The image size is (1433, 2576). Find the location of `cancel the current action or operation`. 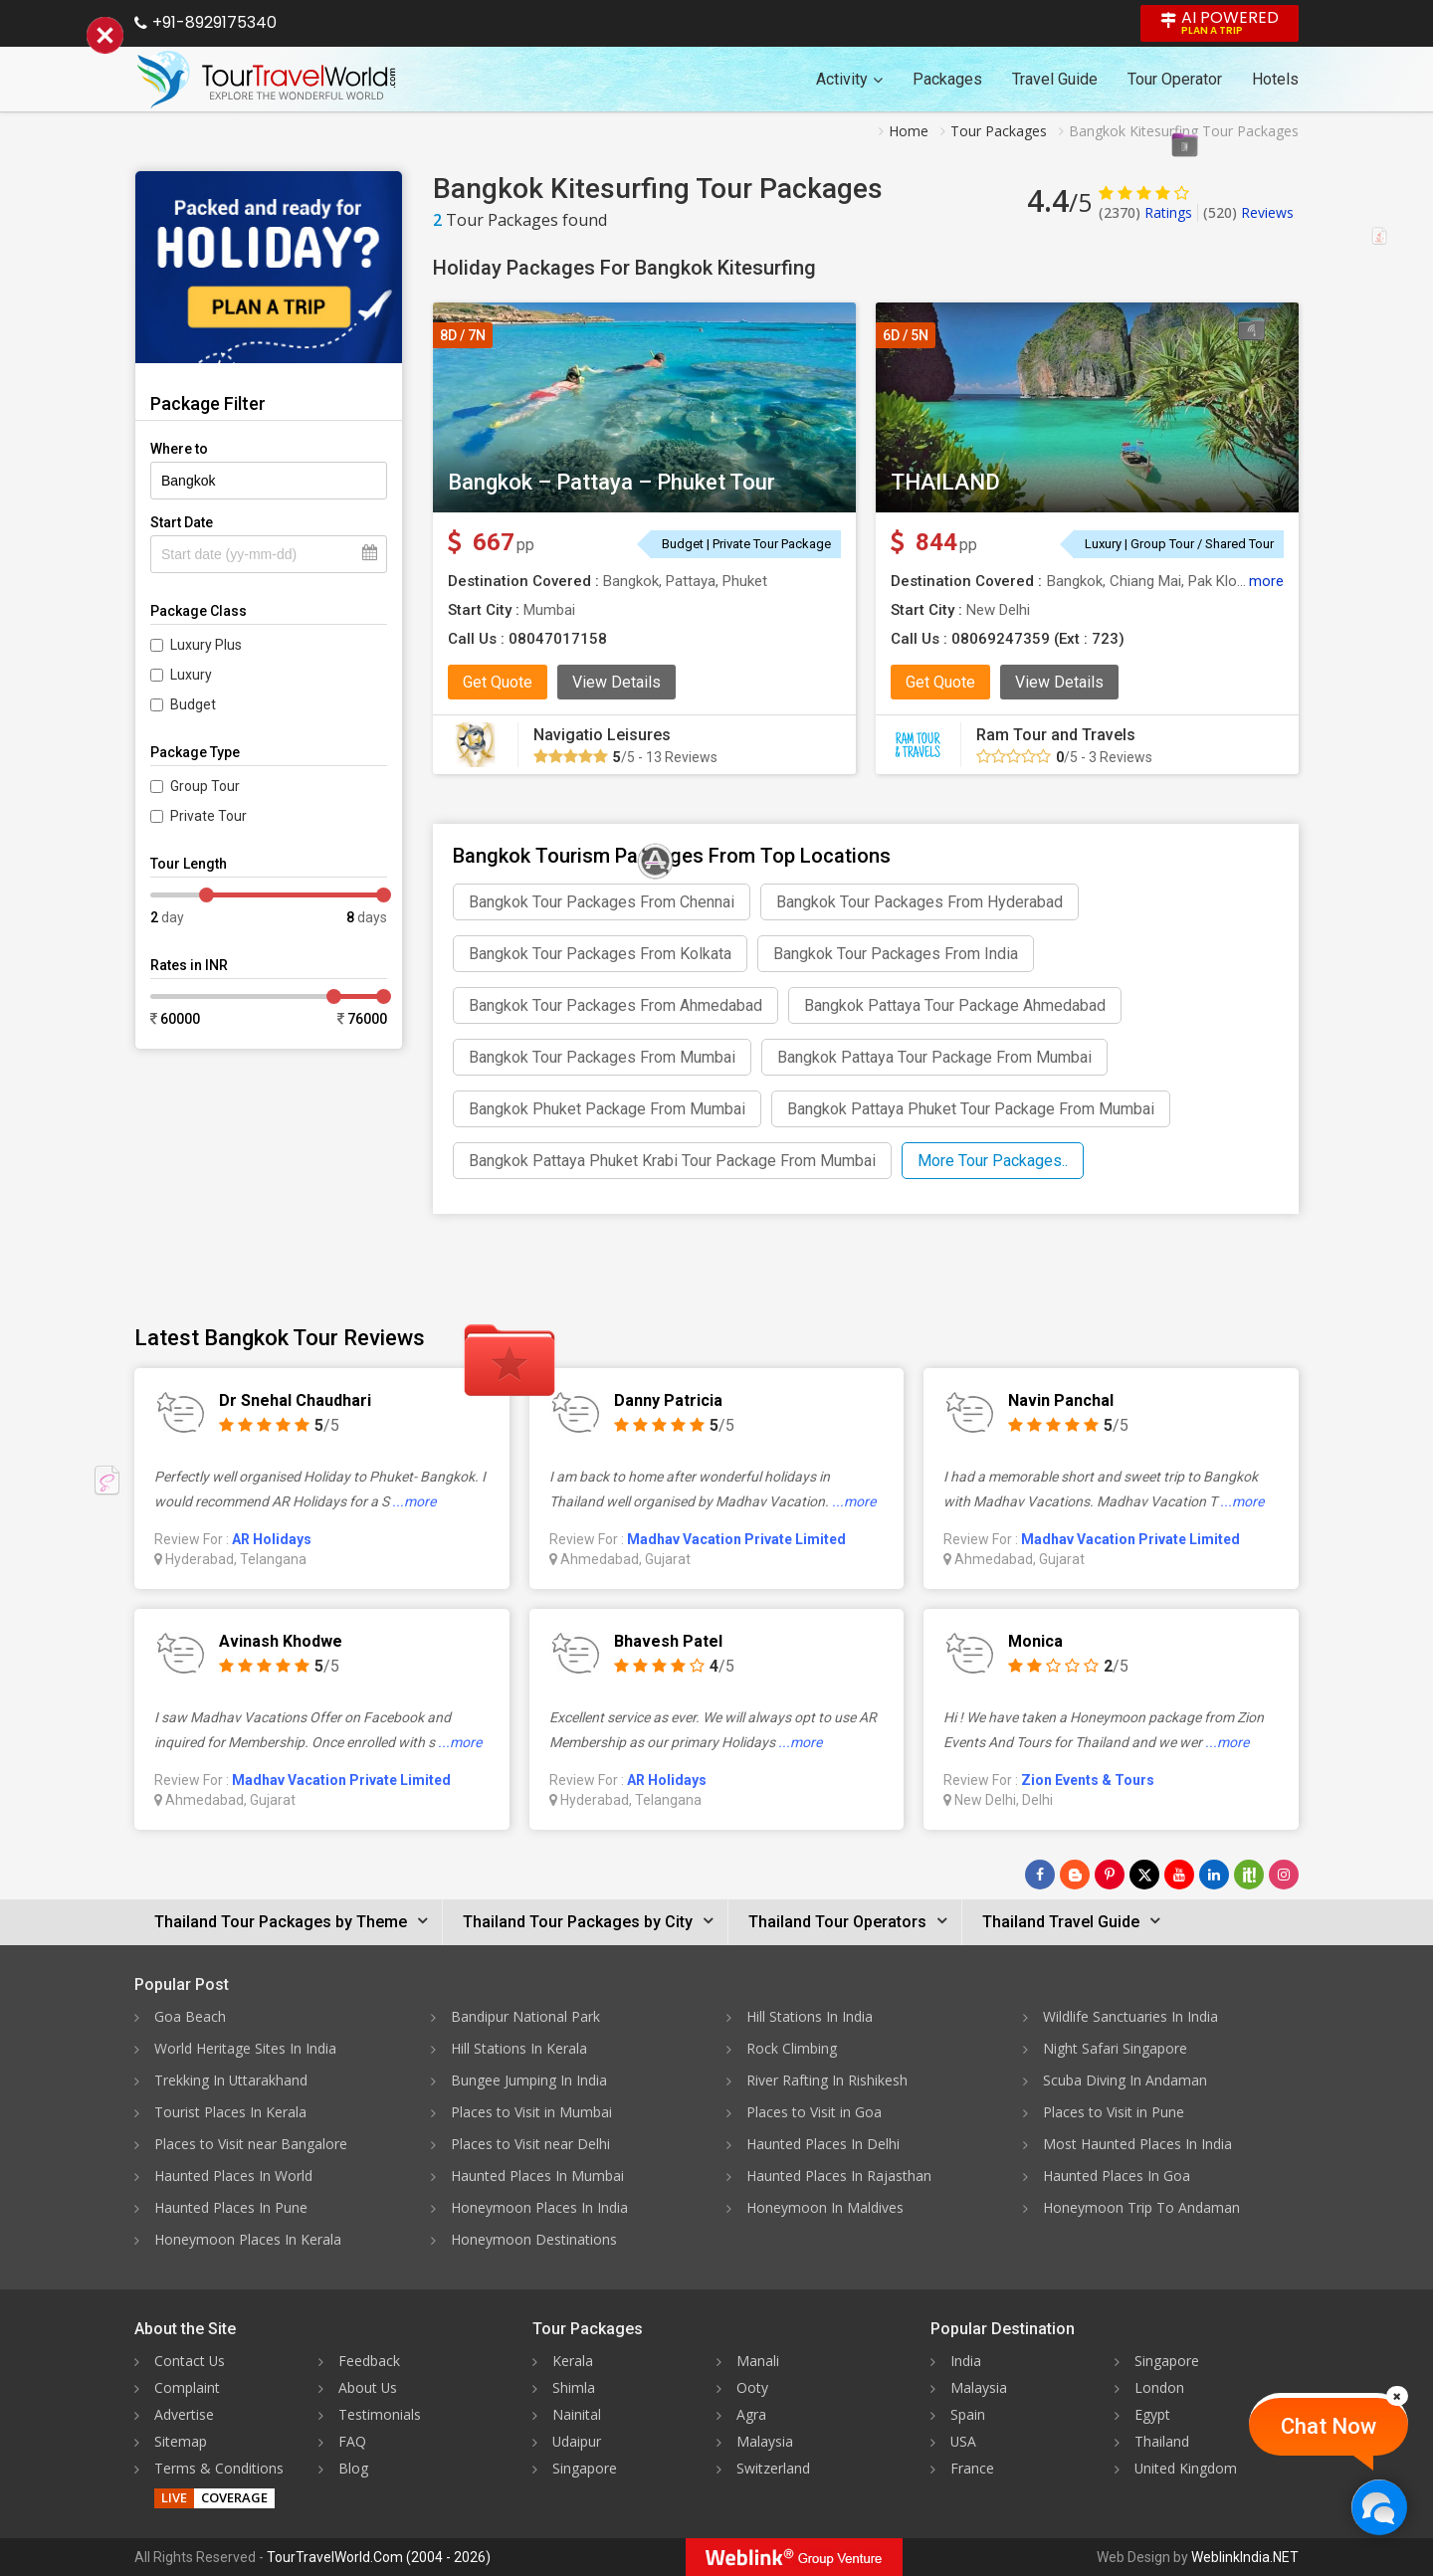

cancel the current action or operation is located at coordinates (104, 35).